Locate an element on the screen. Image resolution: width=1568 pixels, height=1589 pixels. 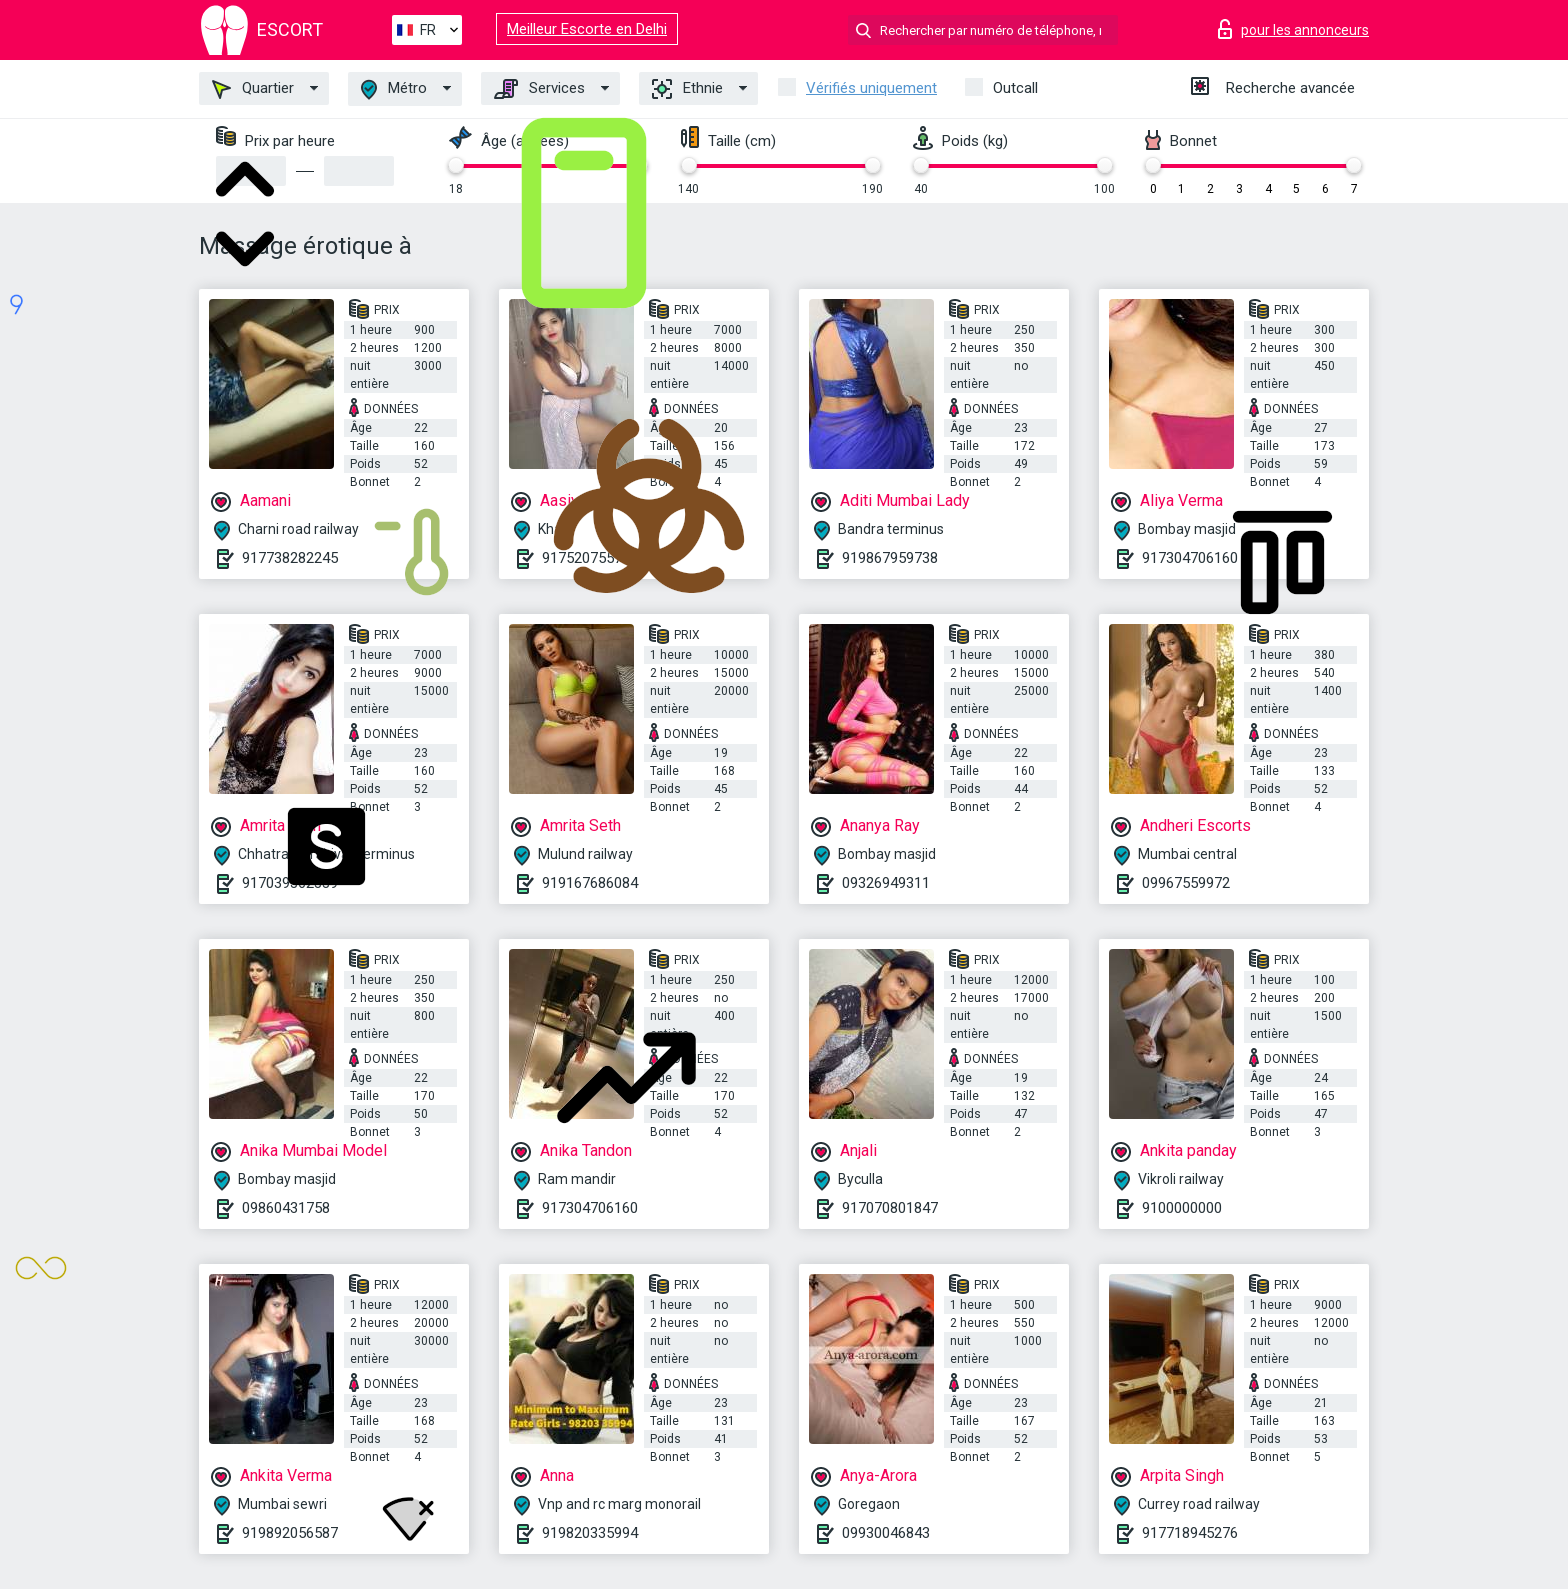
indicates unlimited or infinite content is located at coordinates (41, 1268).